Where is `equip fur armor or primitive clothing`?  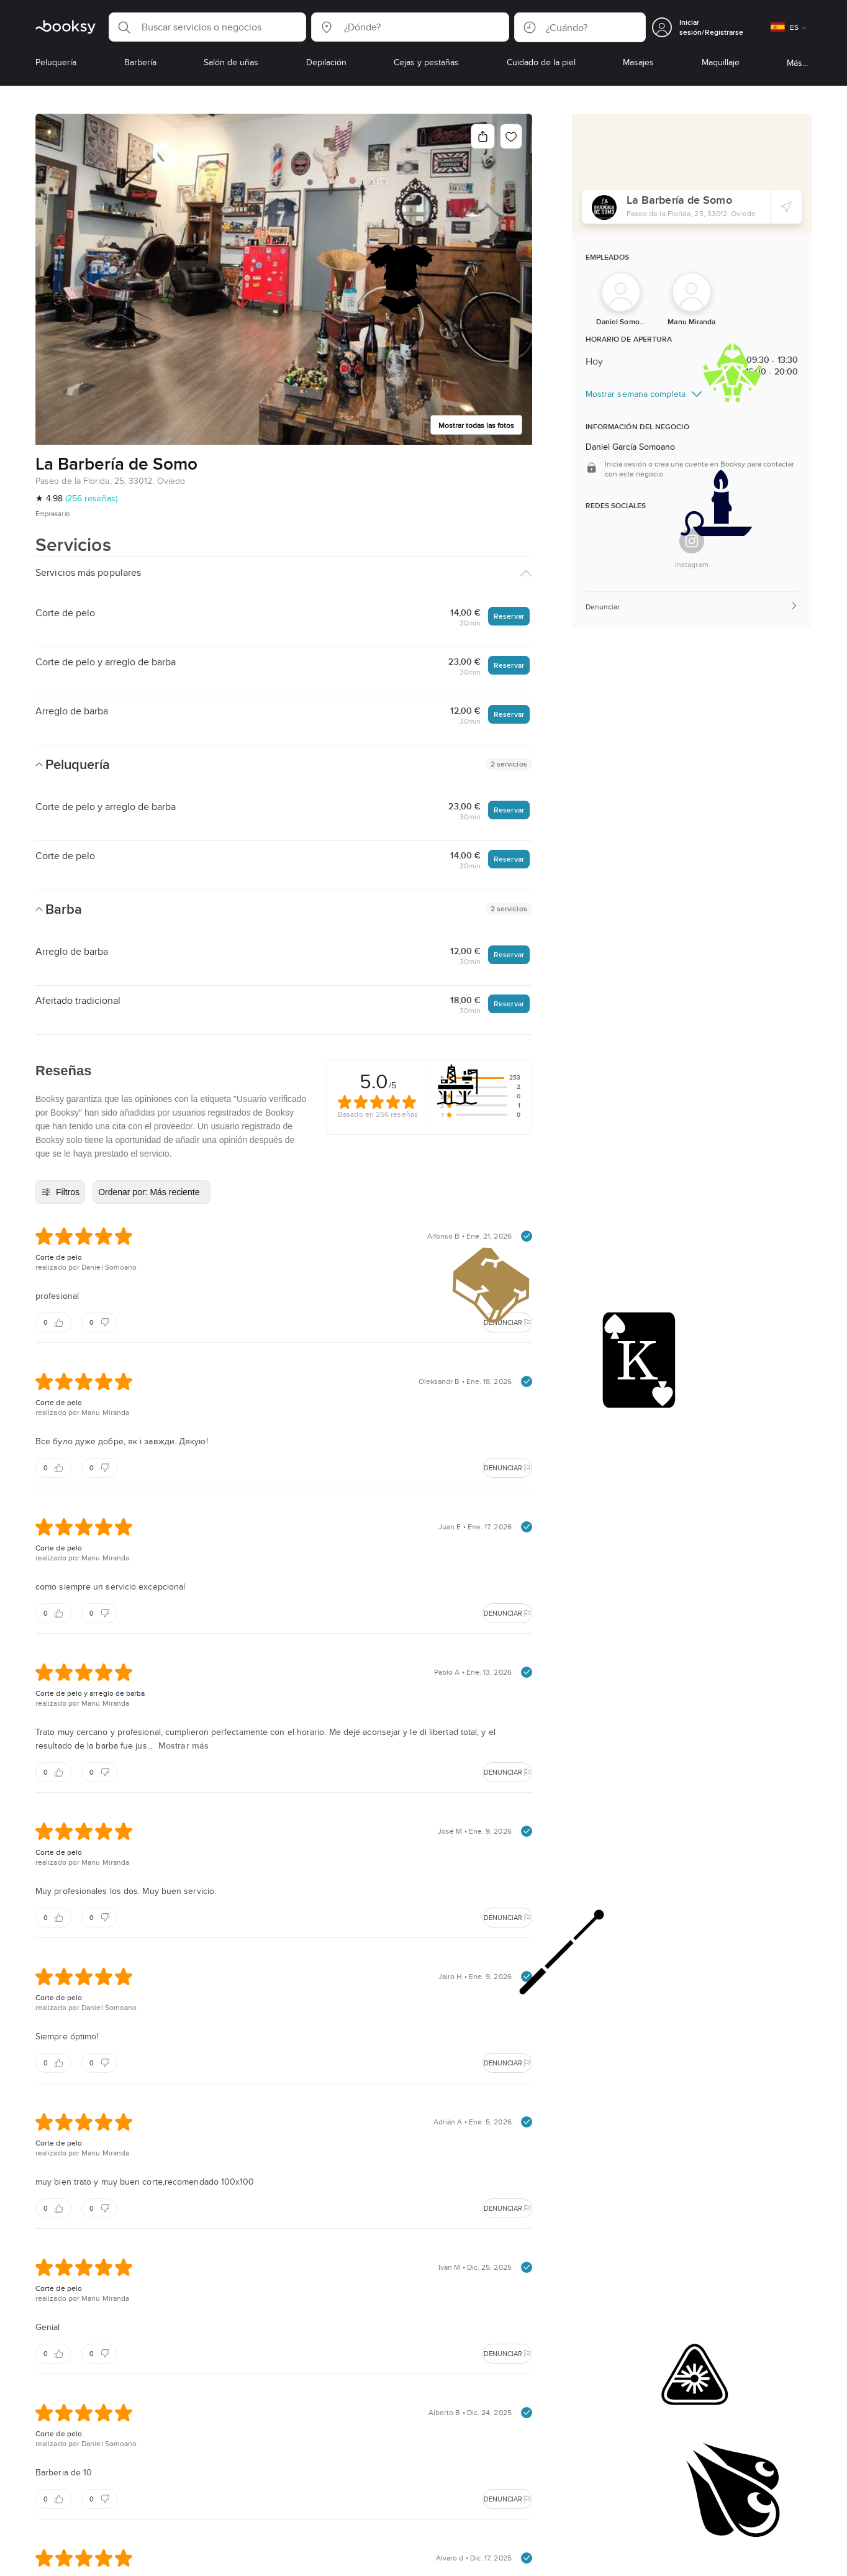 equip fur armor or primitive clothing is located at coordinates (400, 279).